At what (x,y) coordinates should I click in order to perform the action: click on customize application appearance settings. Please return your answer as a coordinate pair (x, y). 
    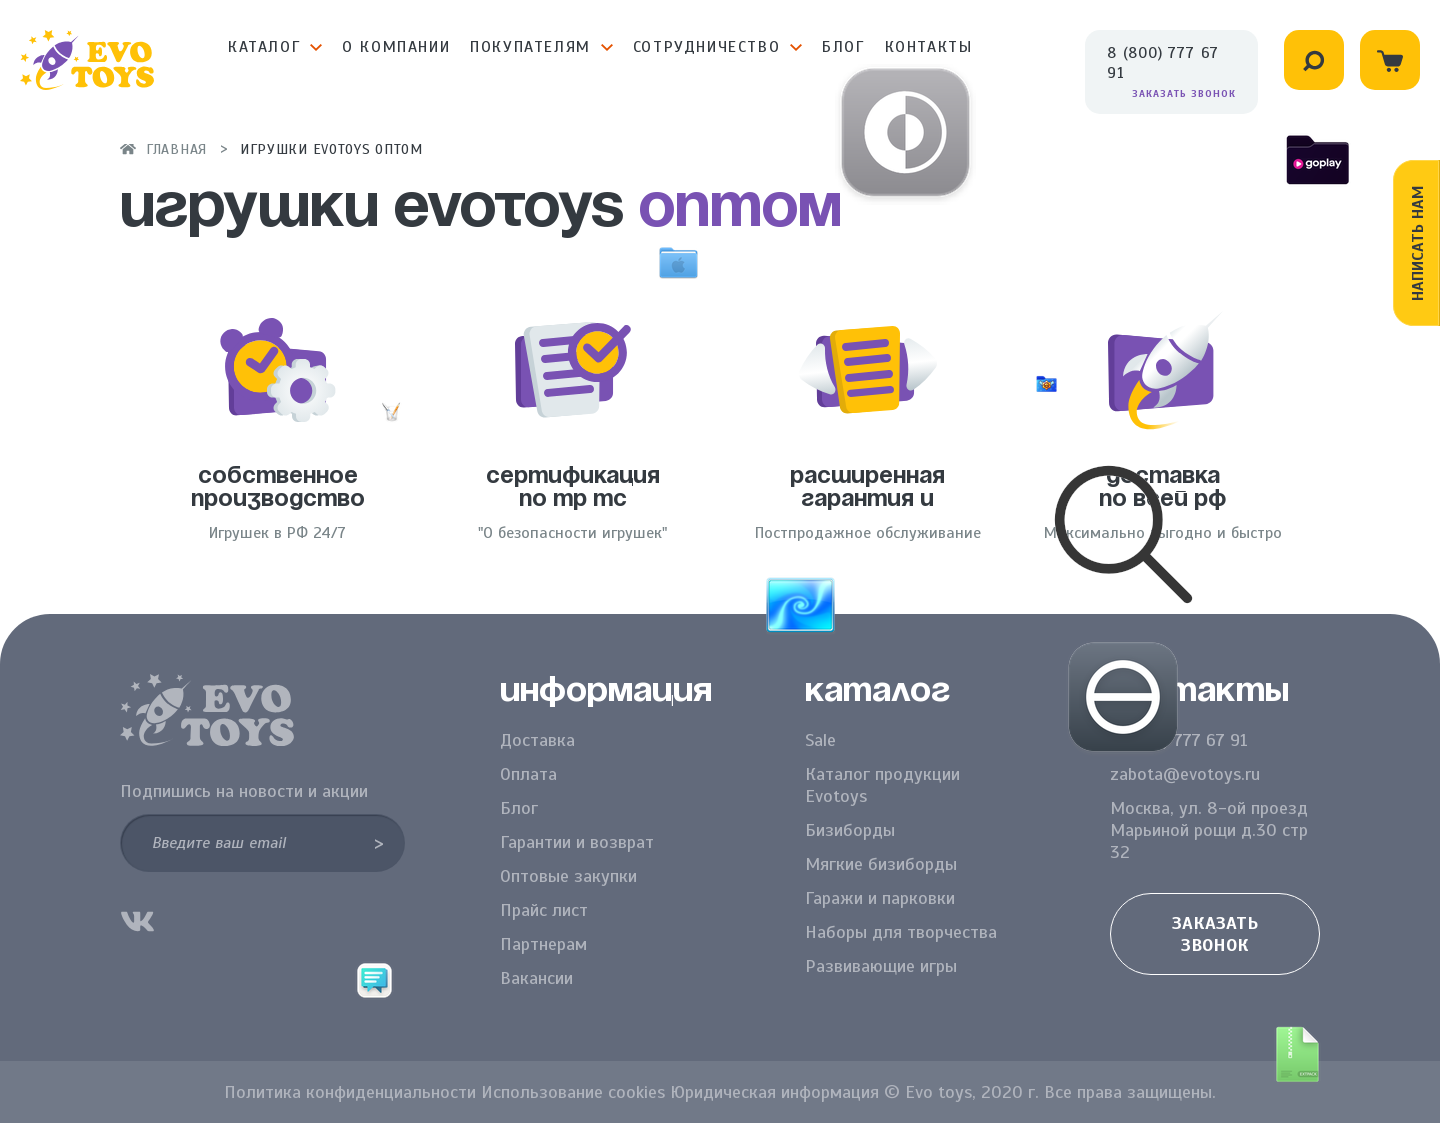
    Looking at the image, I should click on (905, 134).